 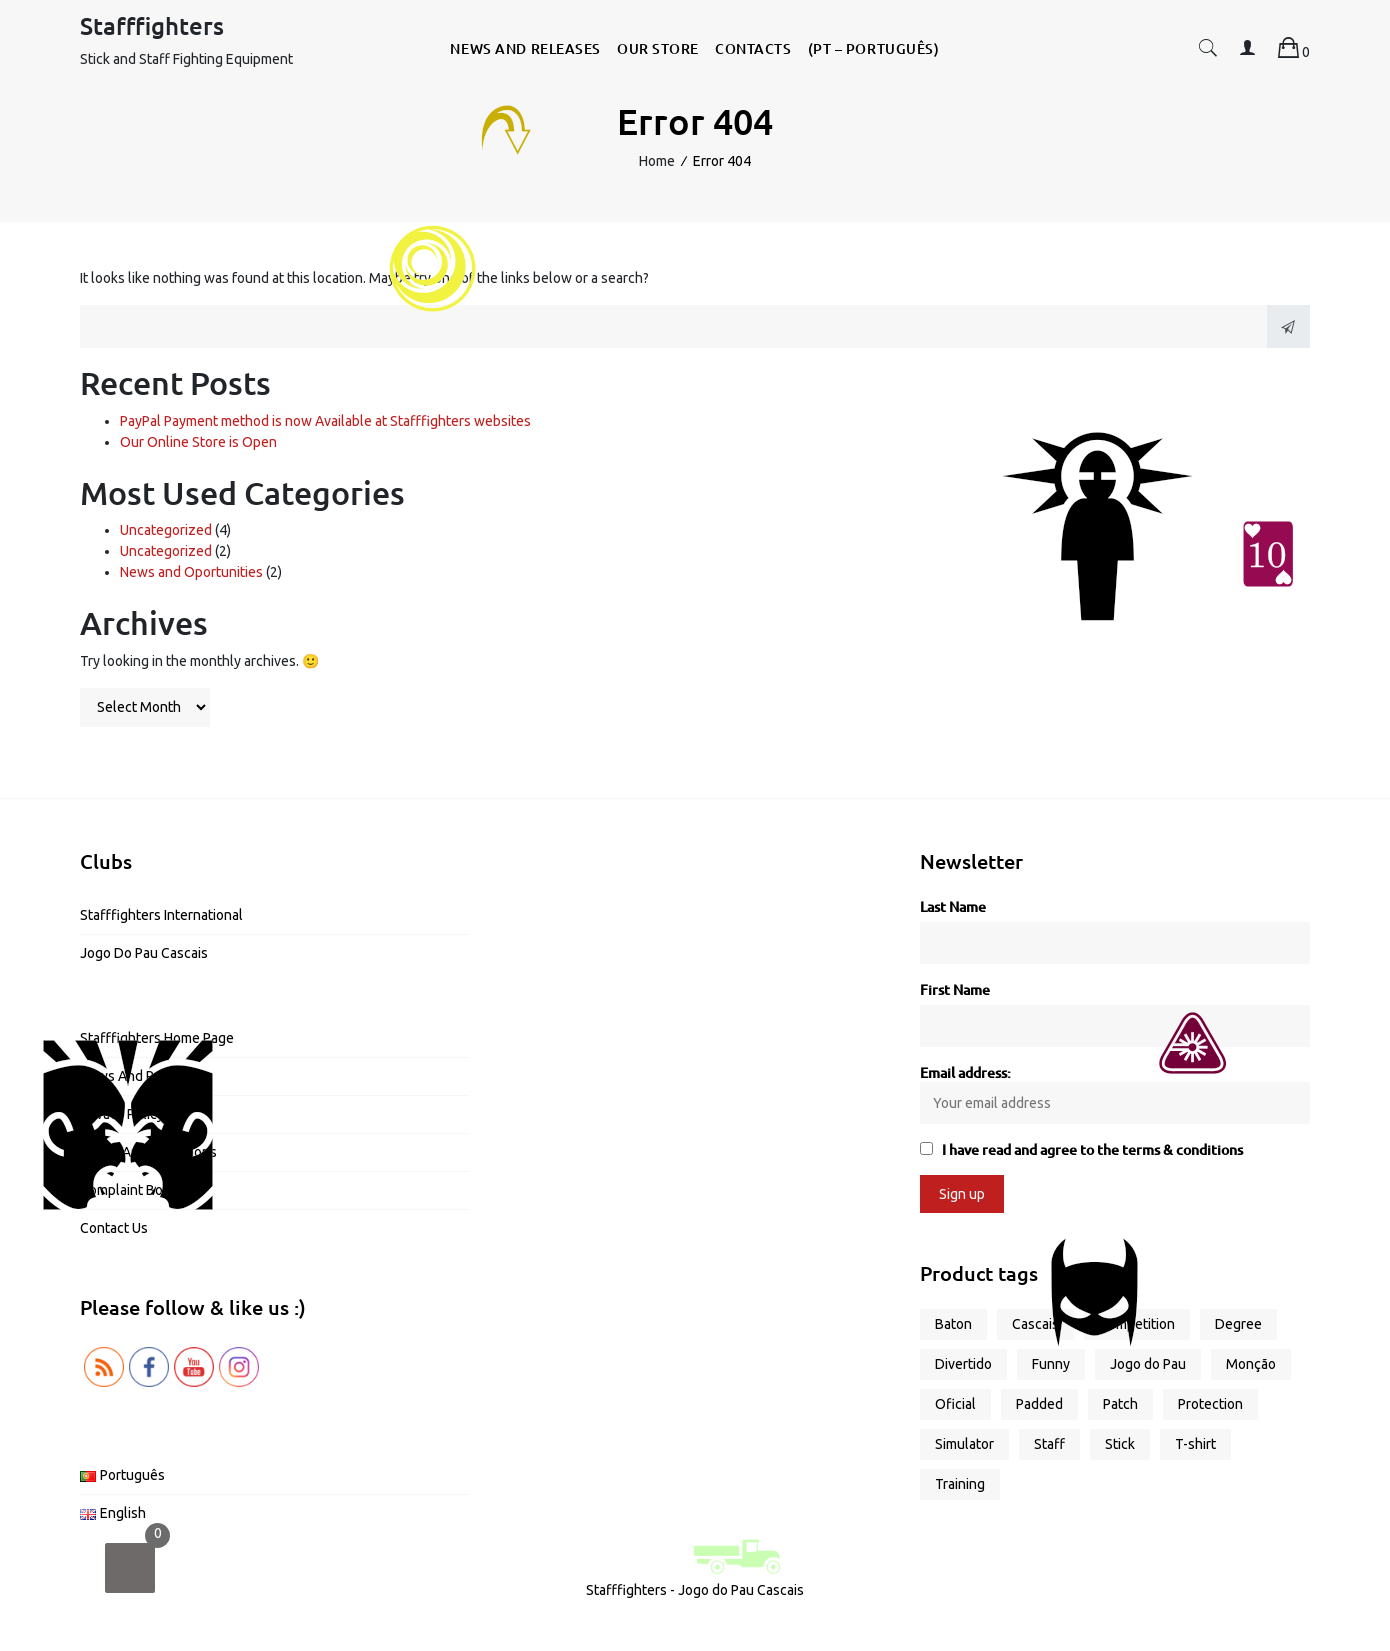 What do you see at coordinates (1097, 525) in the screenshot?
I see `activate rear shield or defensive aura ability` at bounding box center [1097, 525].